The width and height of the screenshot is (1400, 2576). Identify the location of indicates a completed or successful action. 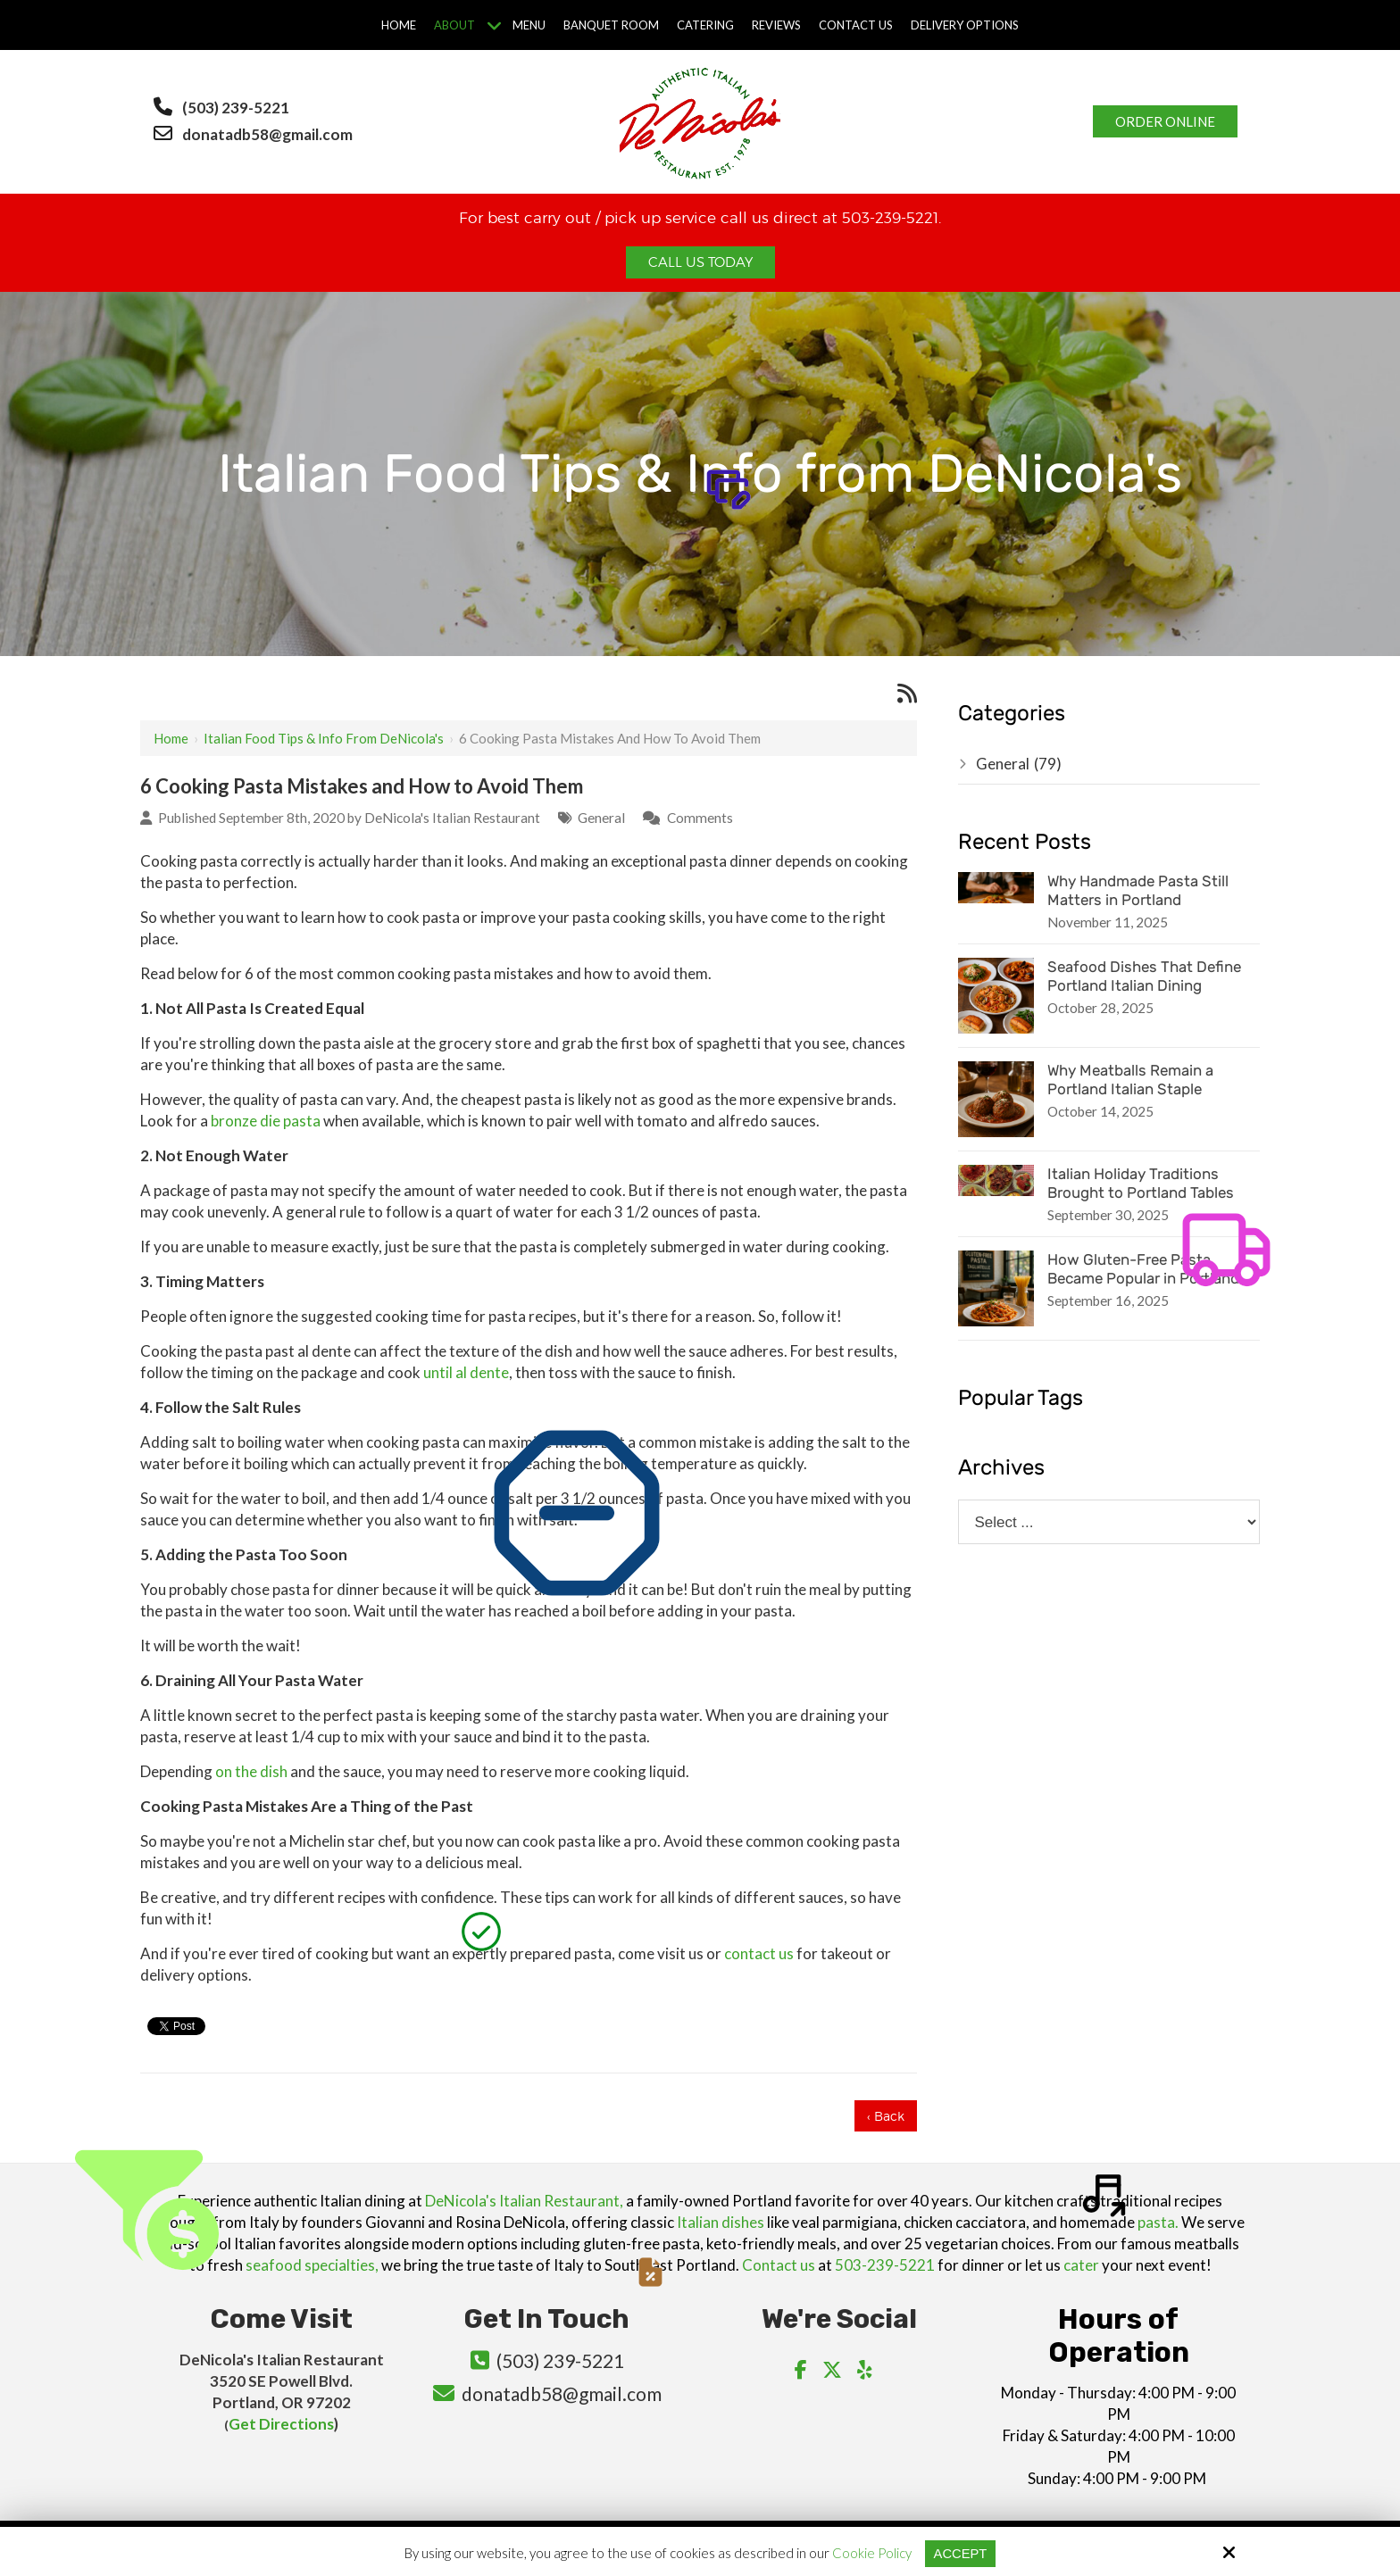
(481, 1932).